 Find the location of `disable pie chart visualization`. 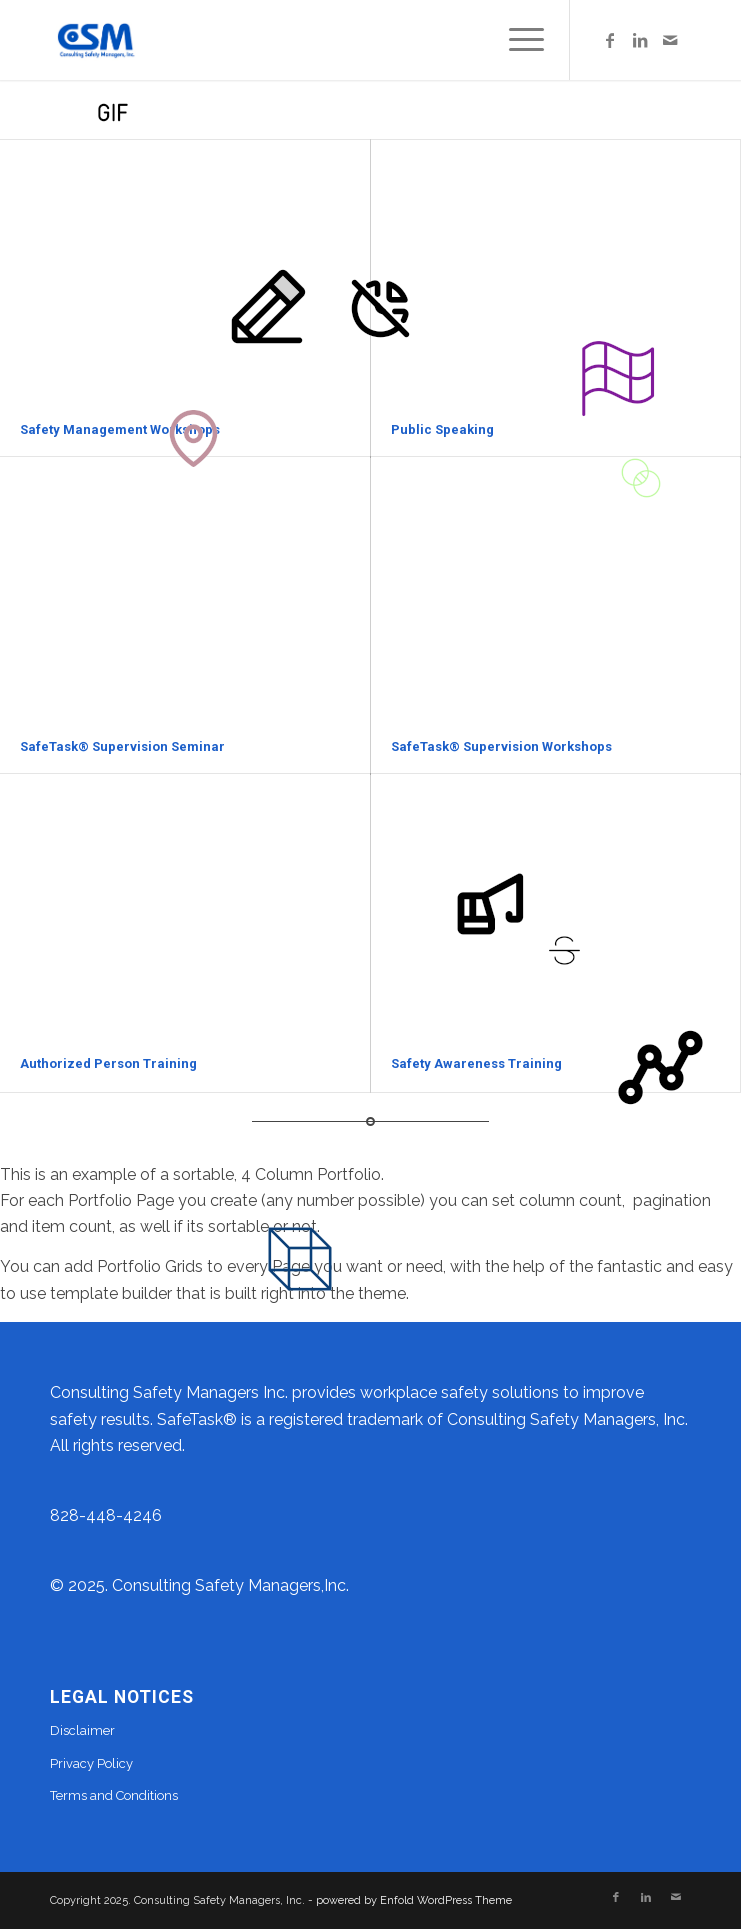

disable pie chart visualization is located at coordinates (380, 308).